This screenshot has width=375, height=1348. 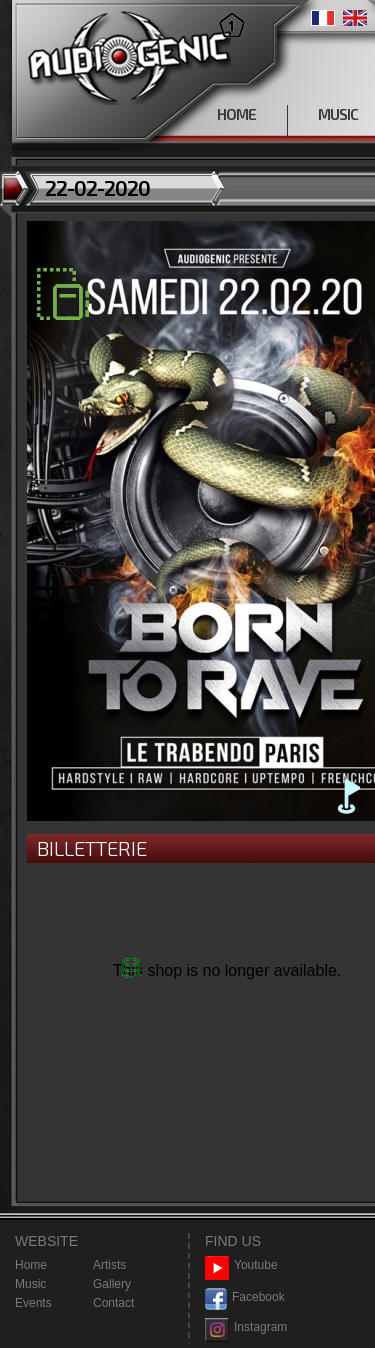 What do you see at coordinates (346, 796) in the screenshot?
I see `access golf course or mini golf features` at bounding box center [346, 796].